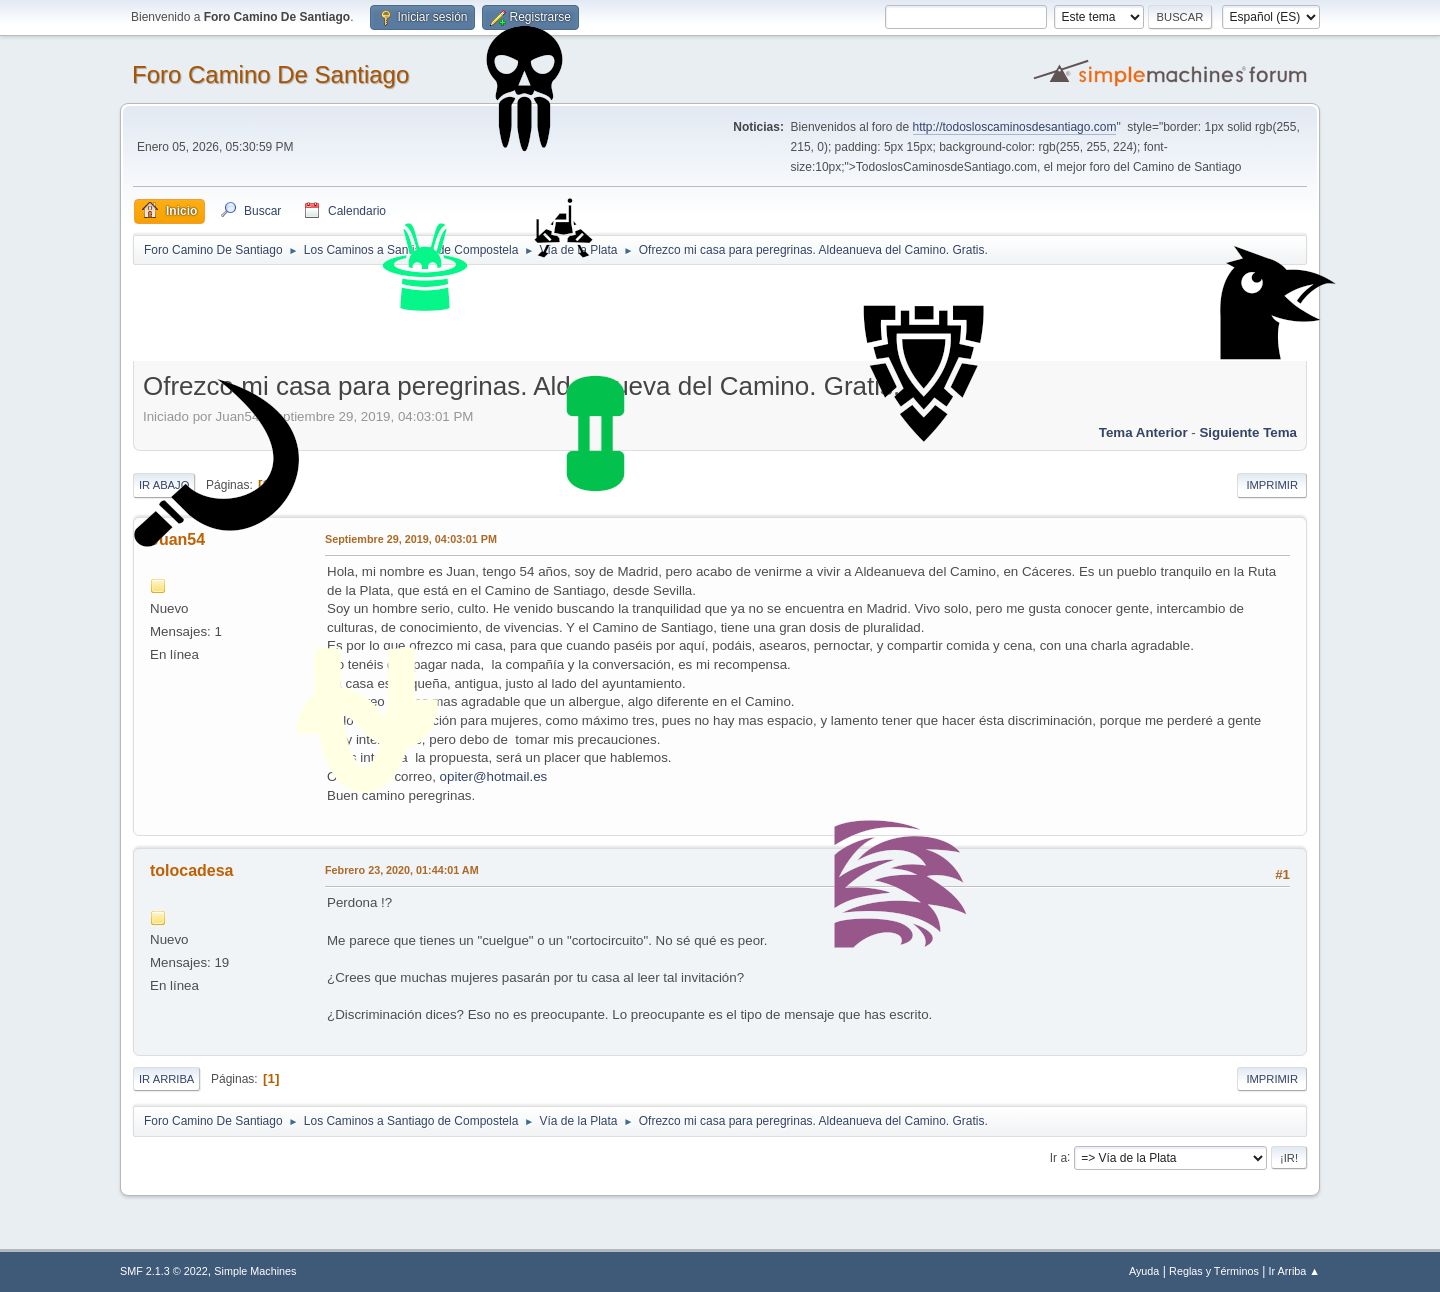 This screenshot has height=1292, width=1440. Describe the element at coordinates (595, 433) in the screenshot. I see `use grenade weapon or explosive item` at that location.